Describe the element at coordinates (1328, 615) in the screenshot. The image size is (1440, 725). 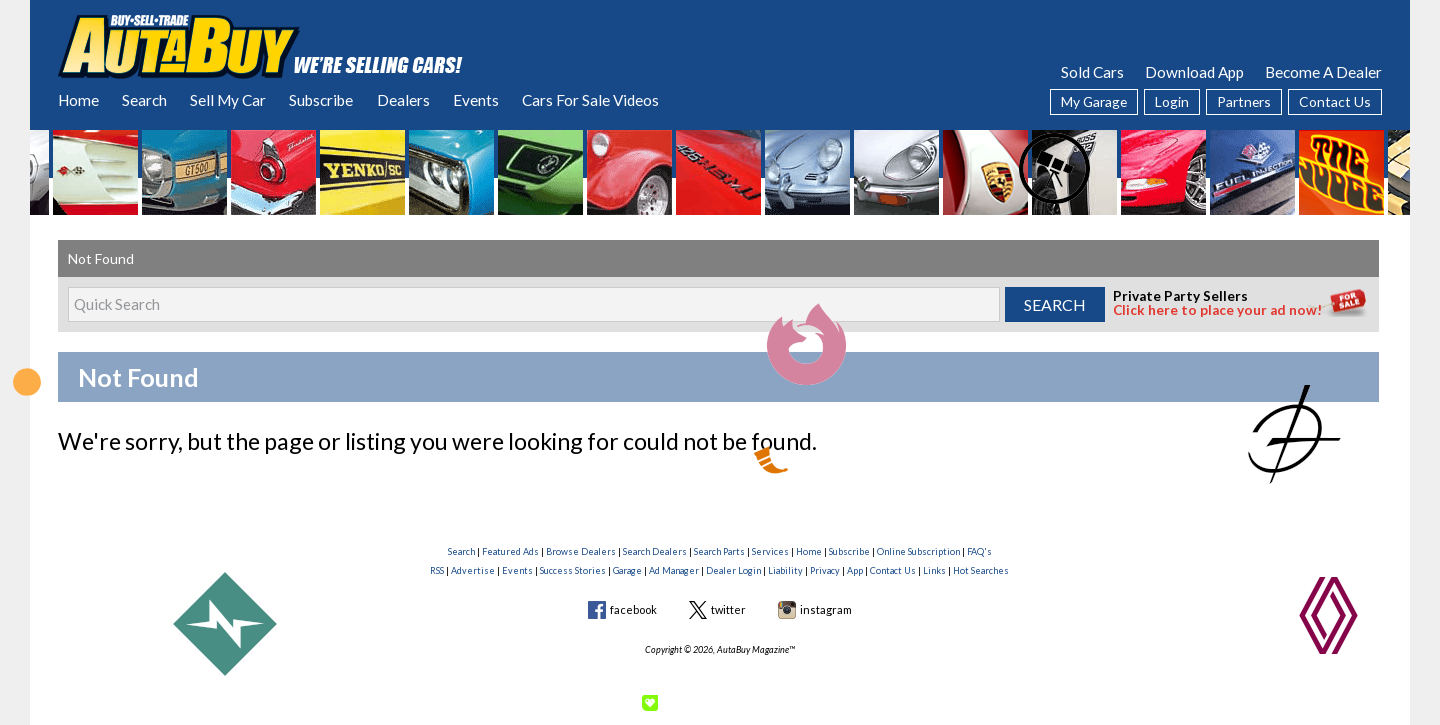
I see `renault brand logo` at that location.